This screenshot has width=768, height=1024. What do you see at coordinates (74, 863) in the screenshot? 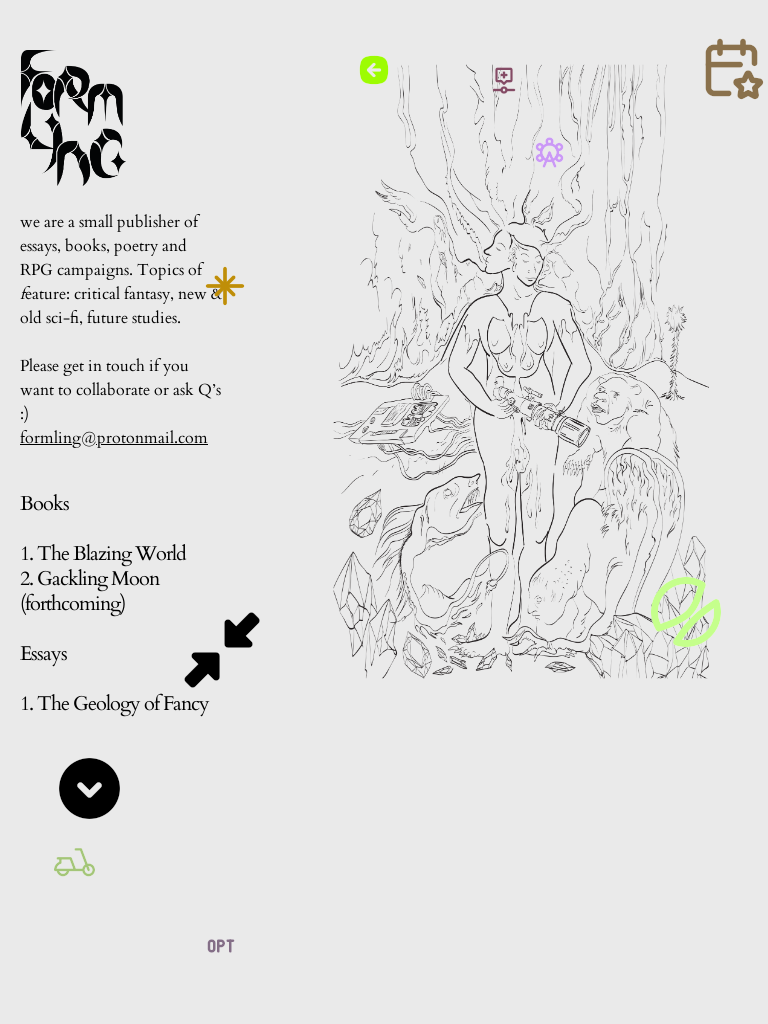
I see `select moped or scooter delivery option` at bounding box center [74, 863].